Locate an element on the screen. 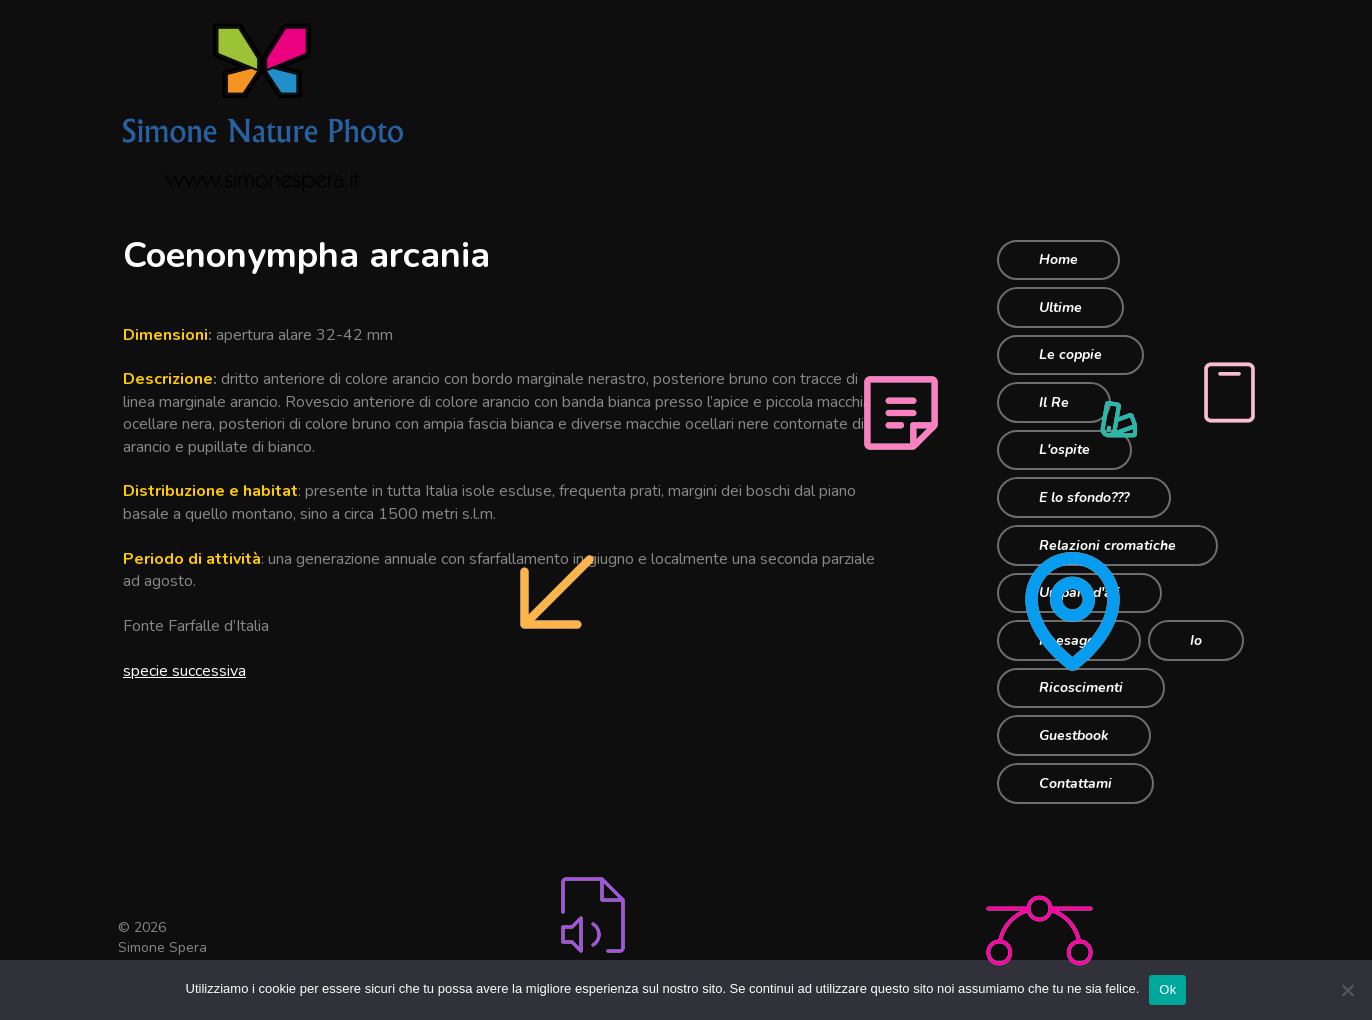 The image size is (1372, 1020). navigate to the bottom-left or previous section is located at coordinates (557, 592).